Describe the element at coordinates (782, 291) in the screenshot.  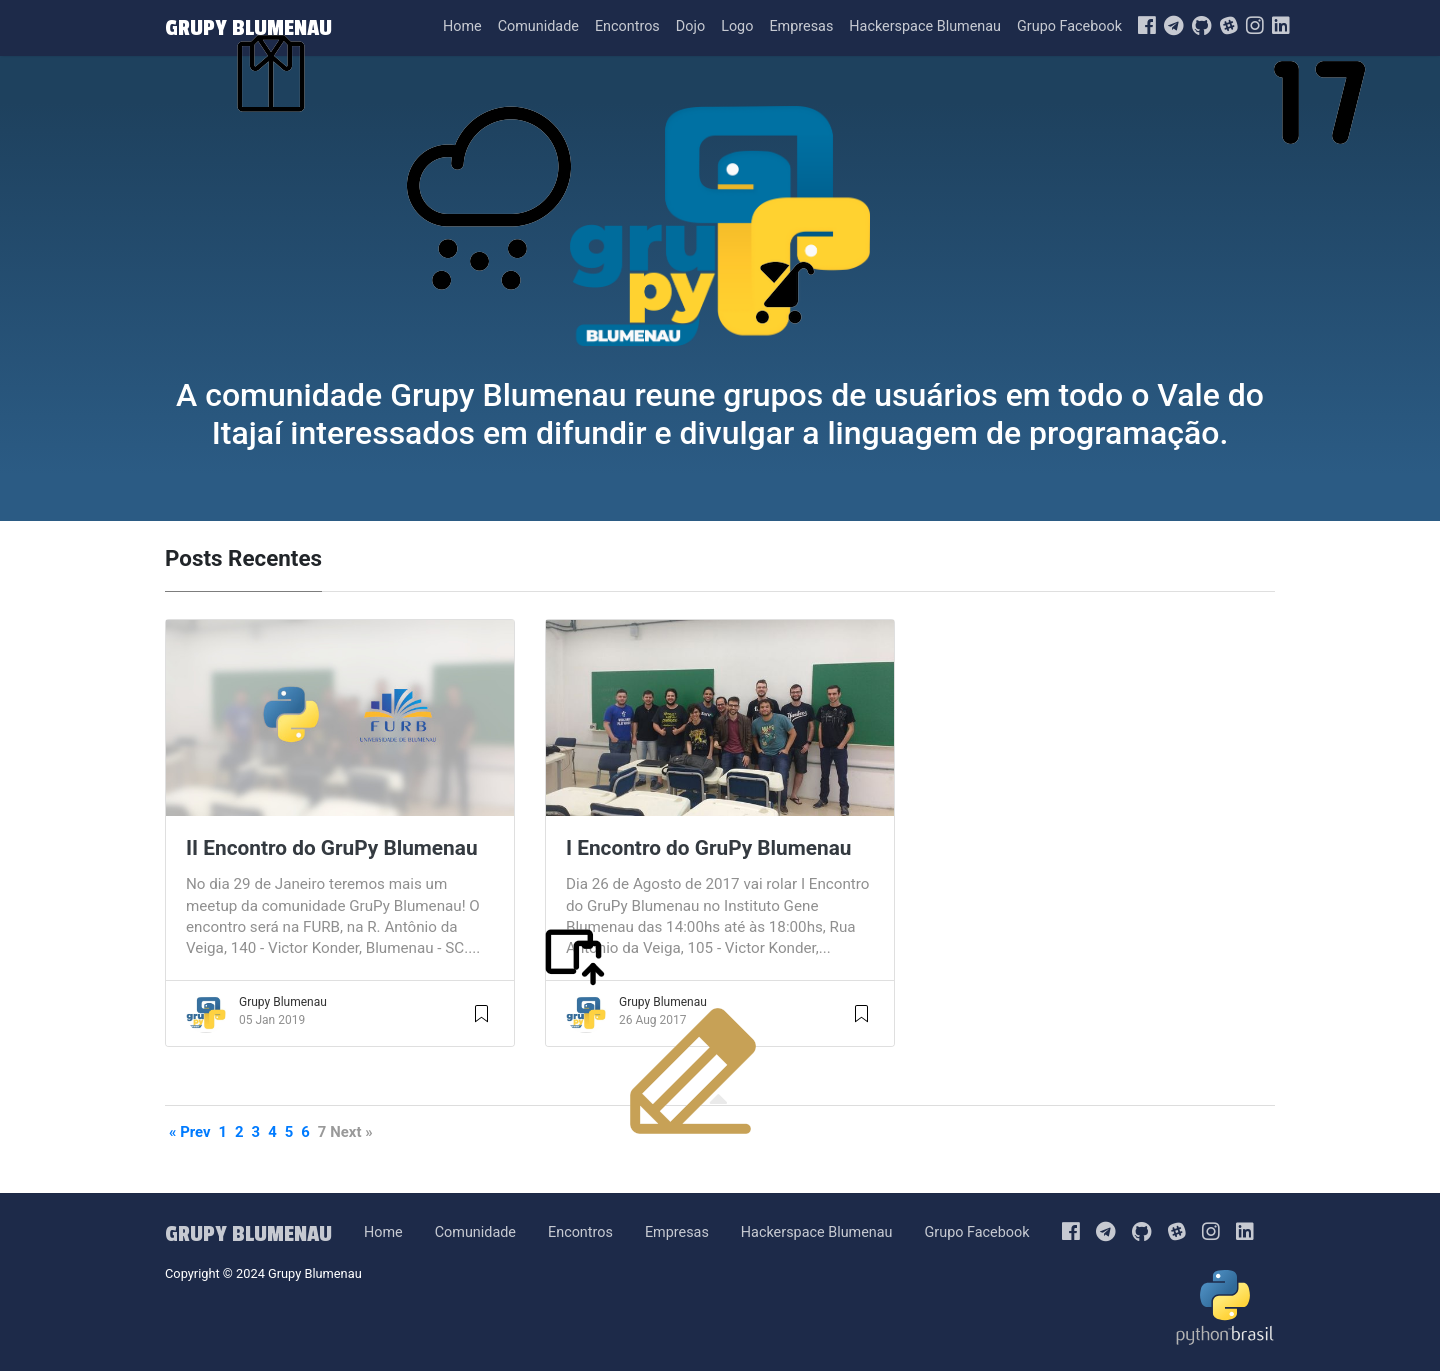
I see `indicates stroller-friendly or family amenities available` at that location.